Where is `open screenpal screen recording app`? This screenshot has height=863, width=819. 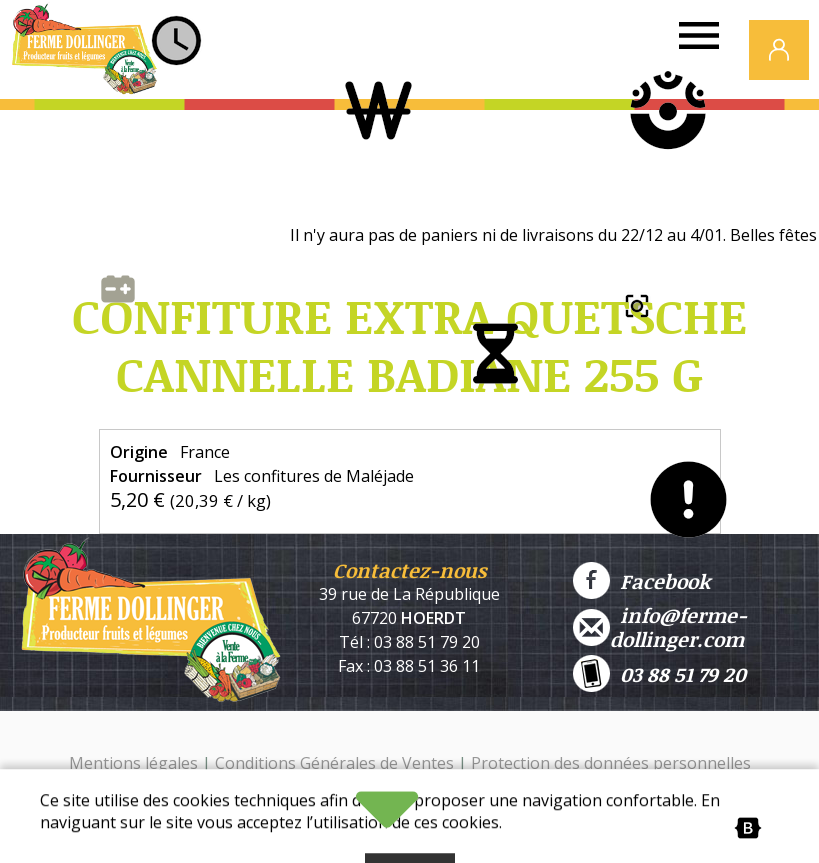
open screenpal screen recording app is located at coordinates (668, 111).